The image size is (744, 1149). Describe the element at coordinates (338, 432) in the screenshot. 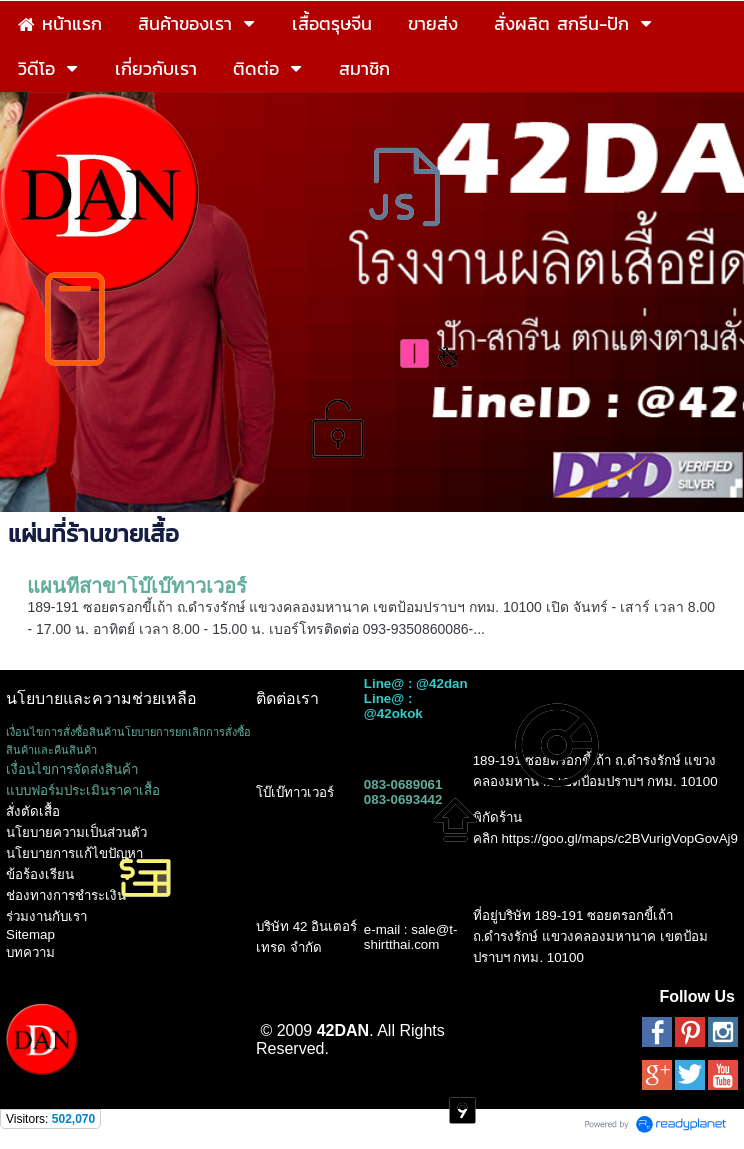

I see `unlocked or unsecured state` at that location.